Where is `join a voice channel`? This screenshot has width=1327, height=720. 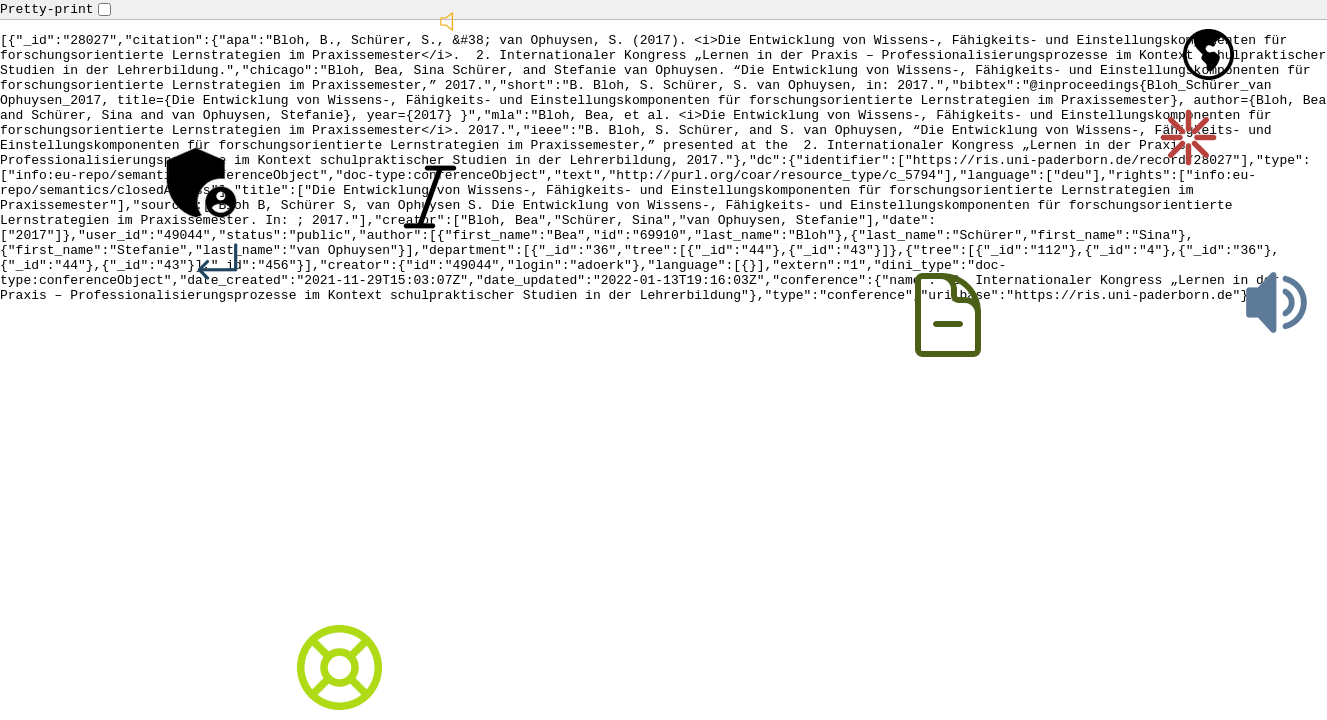 join a voice channel is located at coordinates (1276, 302).